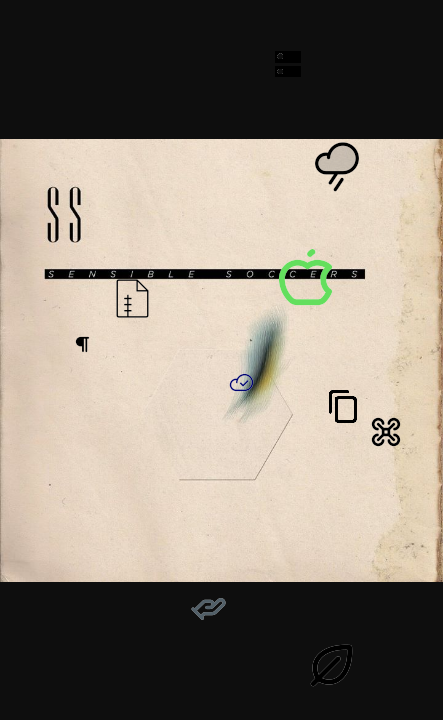 The width and height of the screenshot is (443, 720). What do you see at coordinates (386, 432) in the screenshot?
I see `access drone controls` at bounding box center [386, 432].